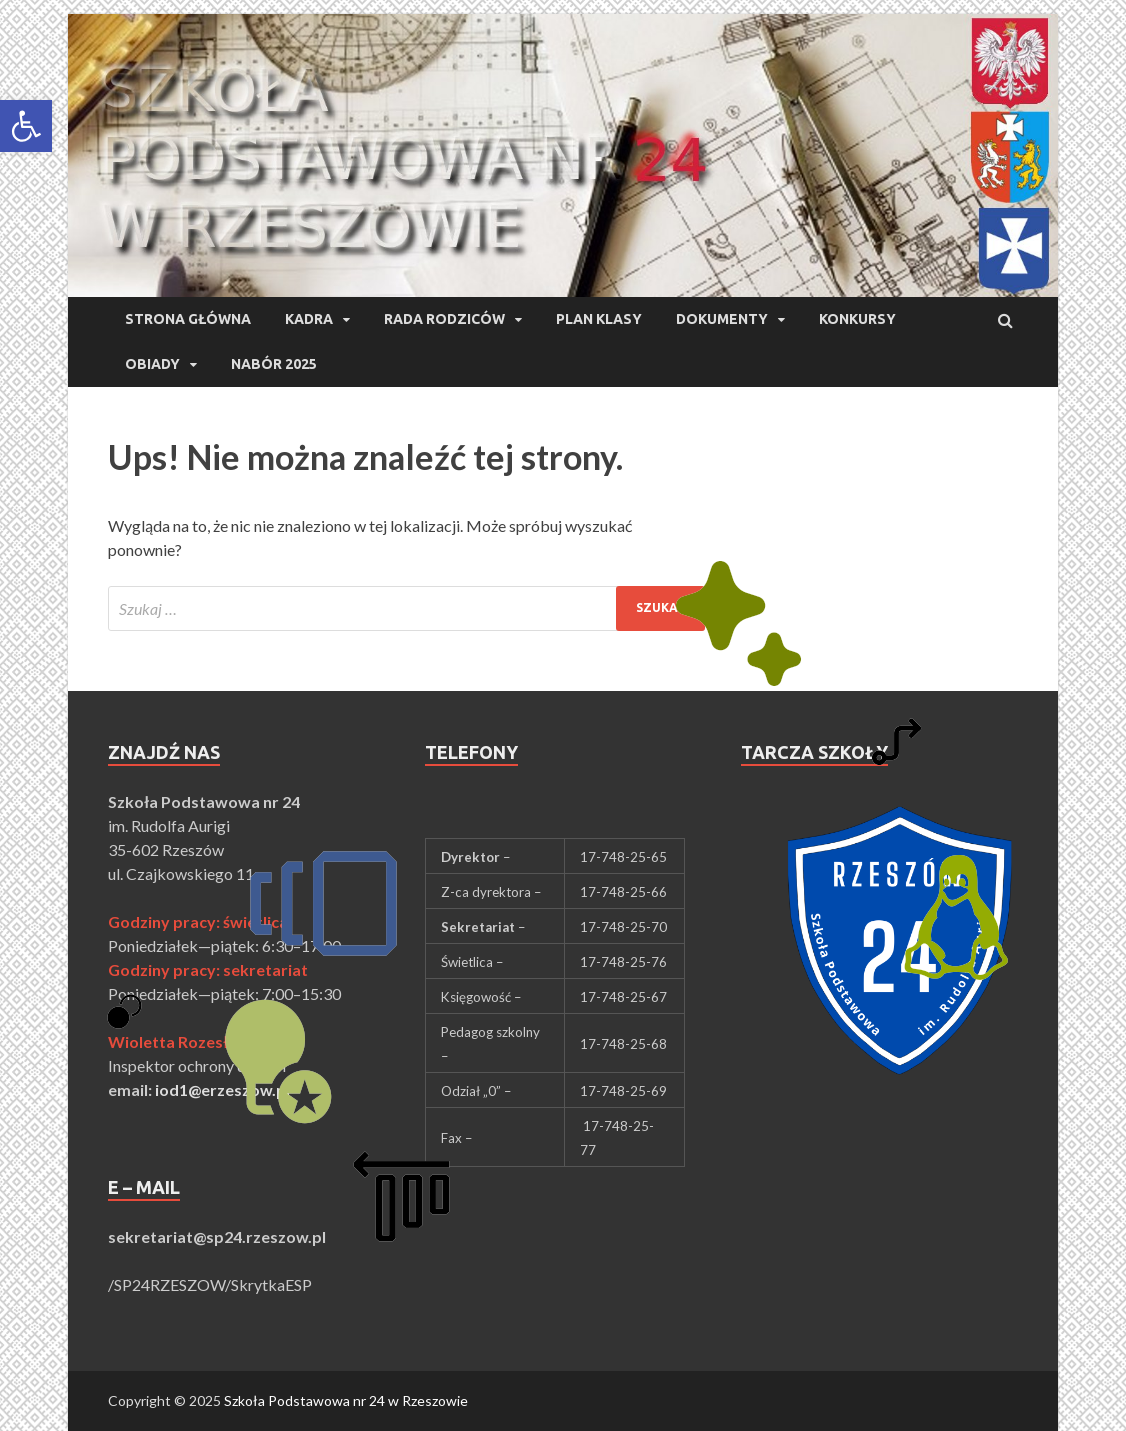 Image resolution: width=1126 pixels, height=1431 pixels. What do you see at coordinates (956, 917) in the screenshot?
I see `open a linux terminal session` at bounding box center [956, 917].